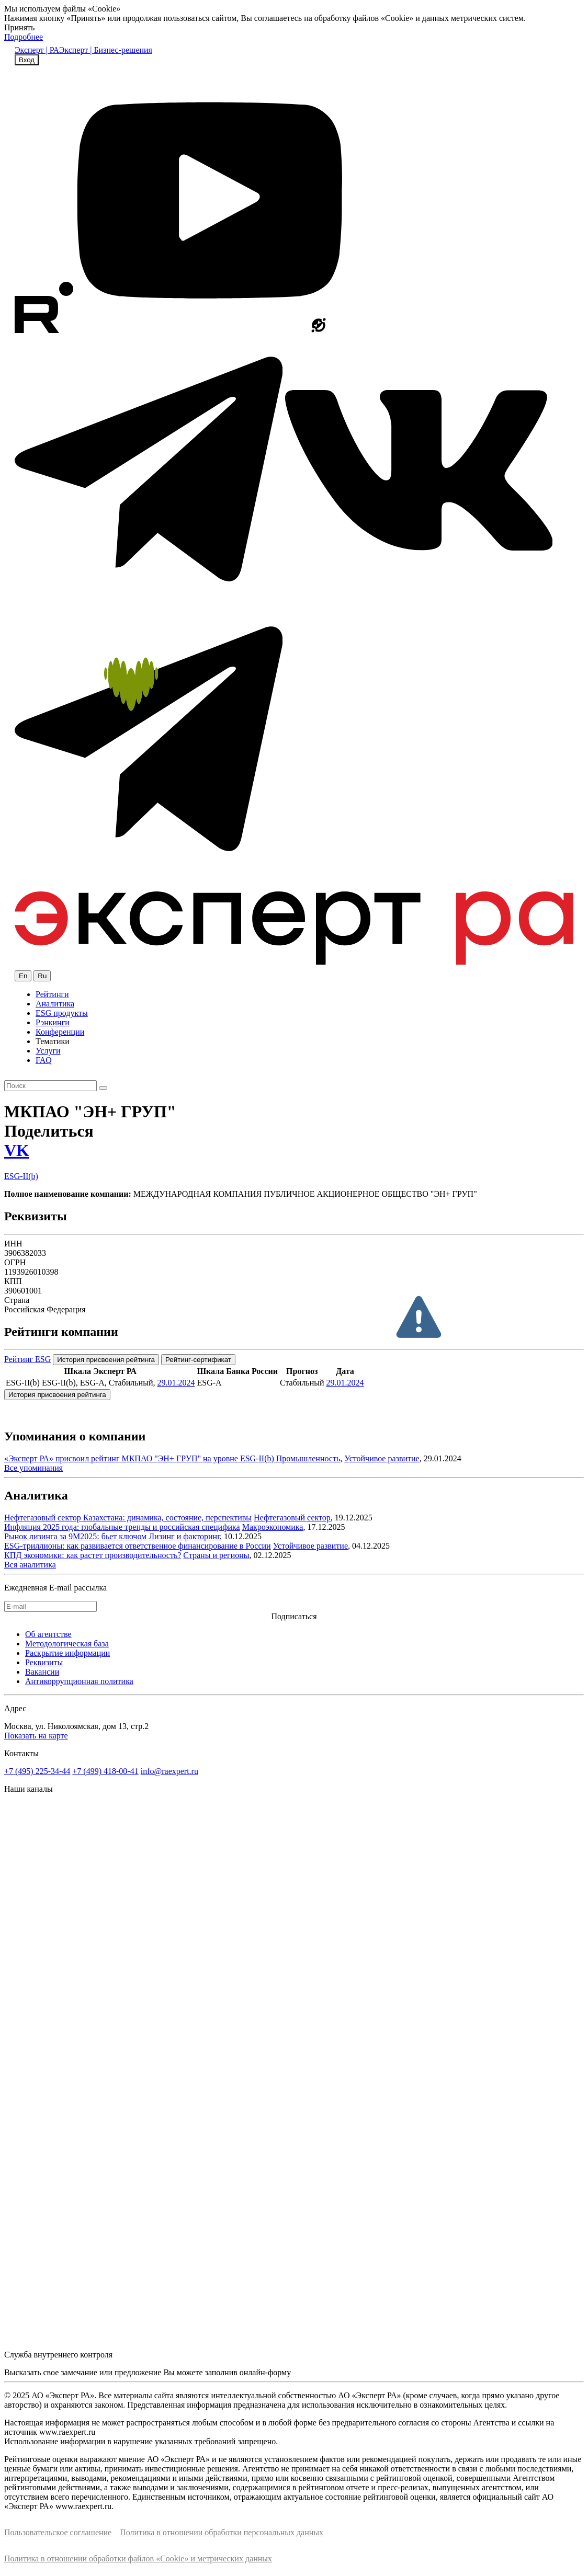 Image resolution: width=588 pixels, height=2576 pixels. Describe the element at coordinates (319, 325) in the screenshot. I see `react with a laughing emoji` at that location.